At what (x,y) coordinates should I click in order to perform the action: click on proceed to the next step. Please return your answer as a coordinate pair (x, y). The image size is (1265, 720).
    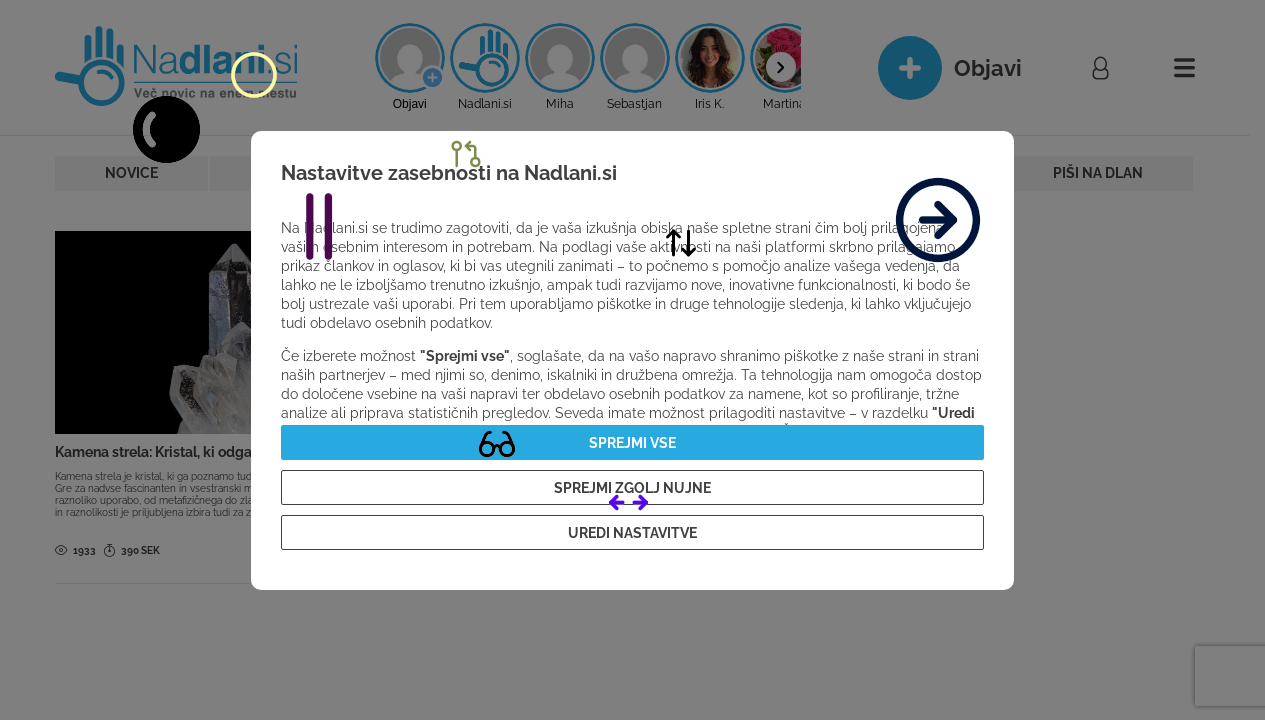
    Looking at the image, I should click on (938, 220).